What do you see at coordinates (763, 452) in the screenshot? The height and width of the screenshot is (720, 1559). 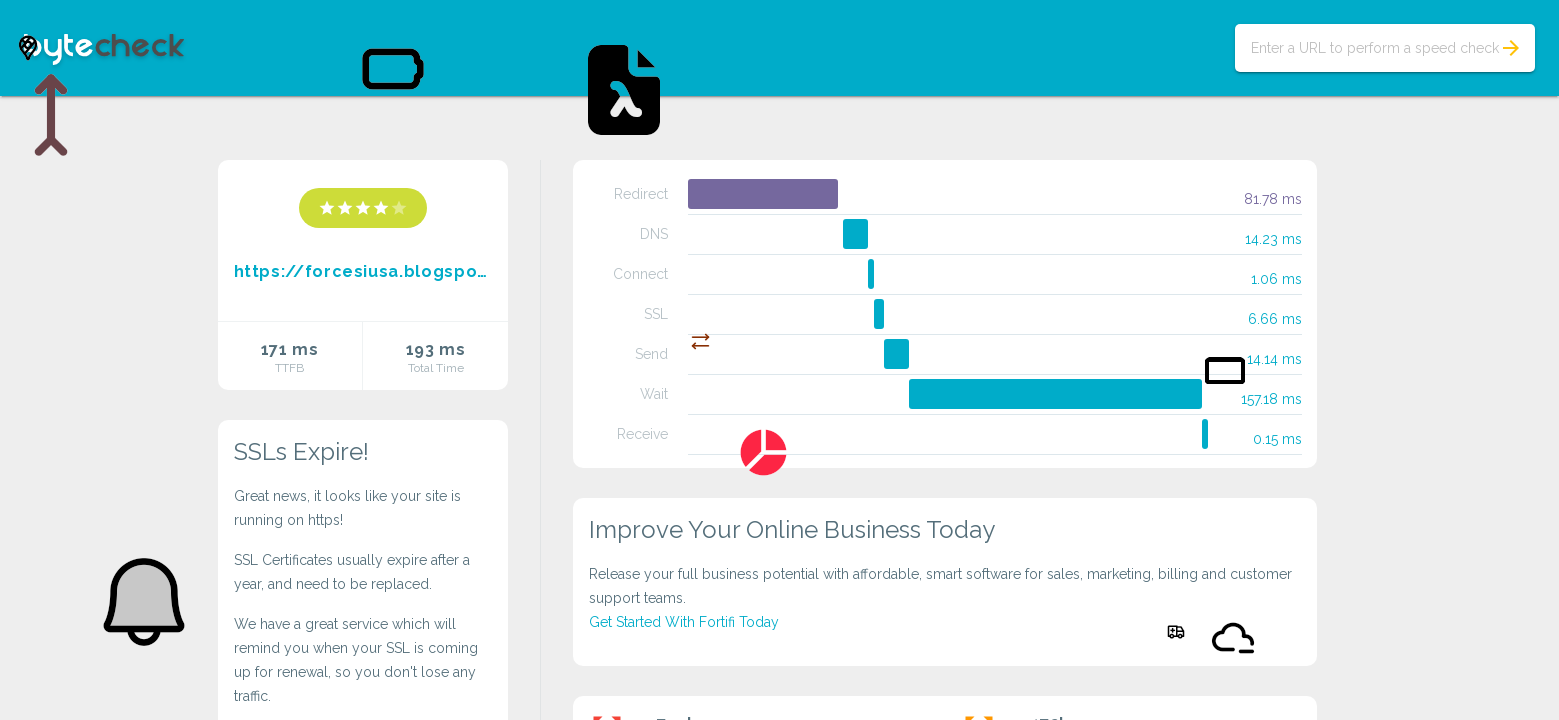 I see `view data breakdown by category` at bounding box center [763, 452].